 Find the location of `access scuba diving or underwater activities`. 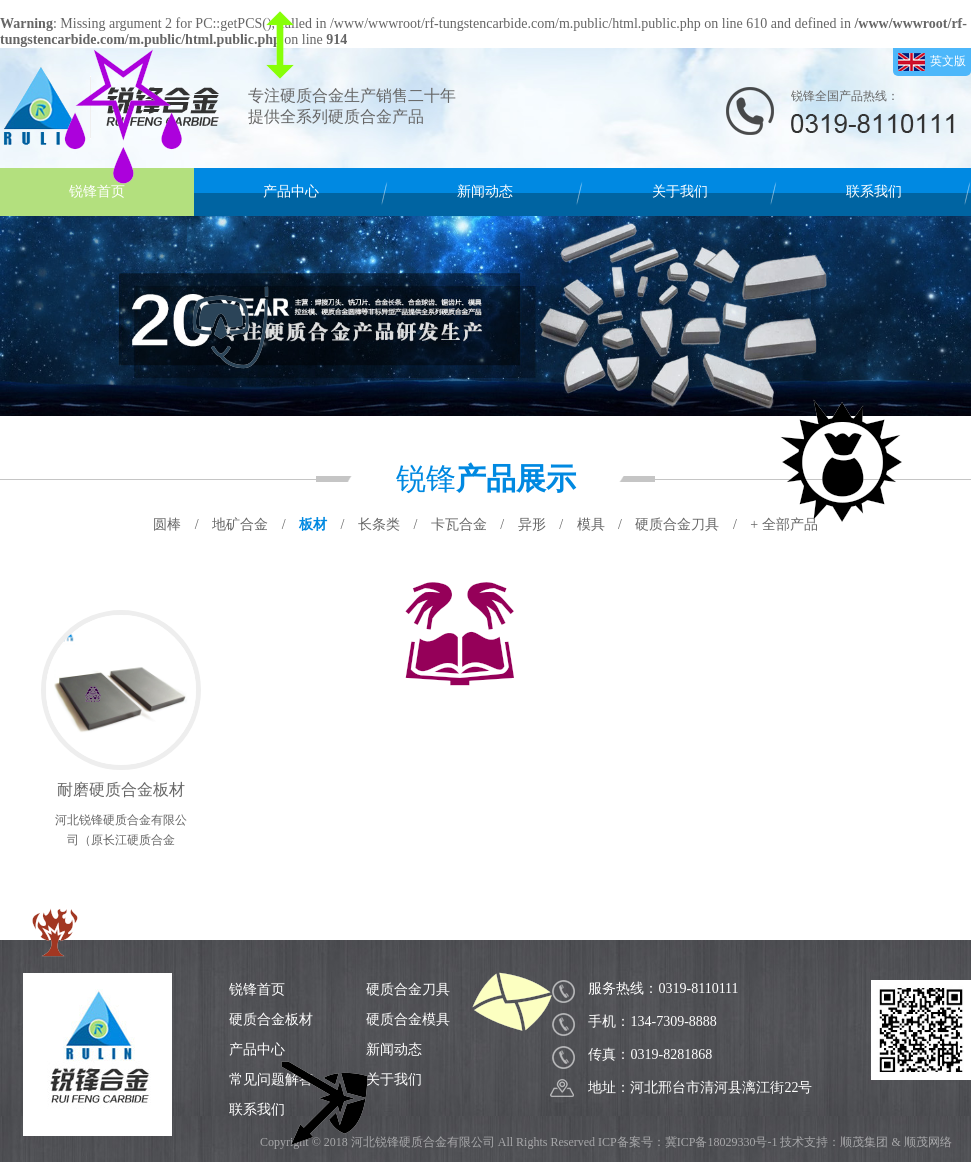

access scuba diving or underwater activities is located at coordinates (230, 327).